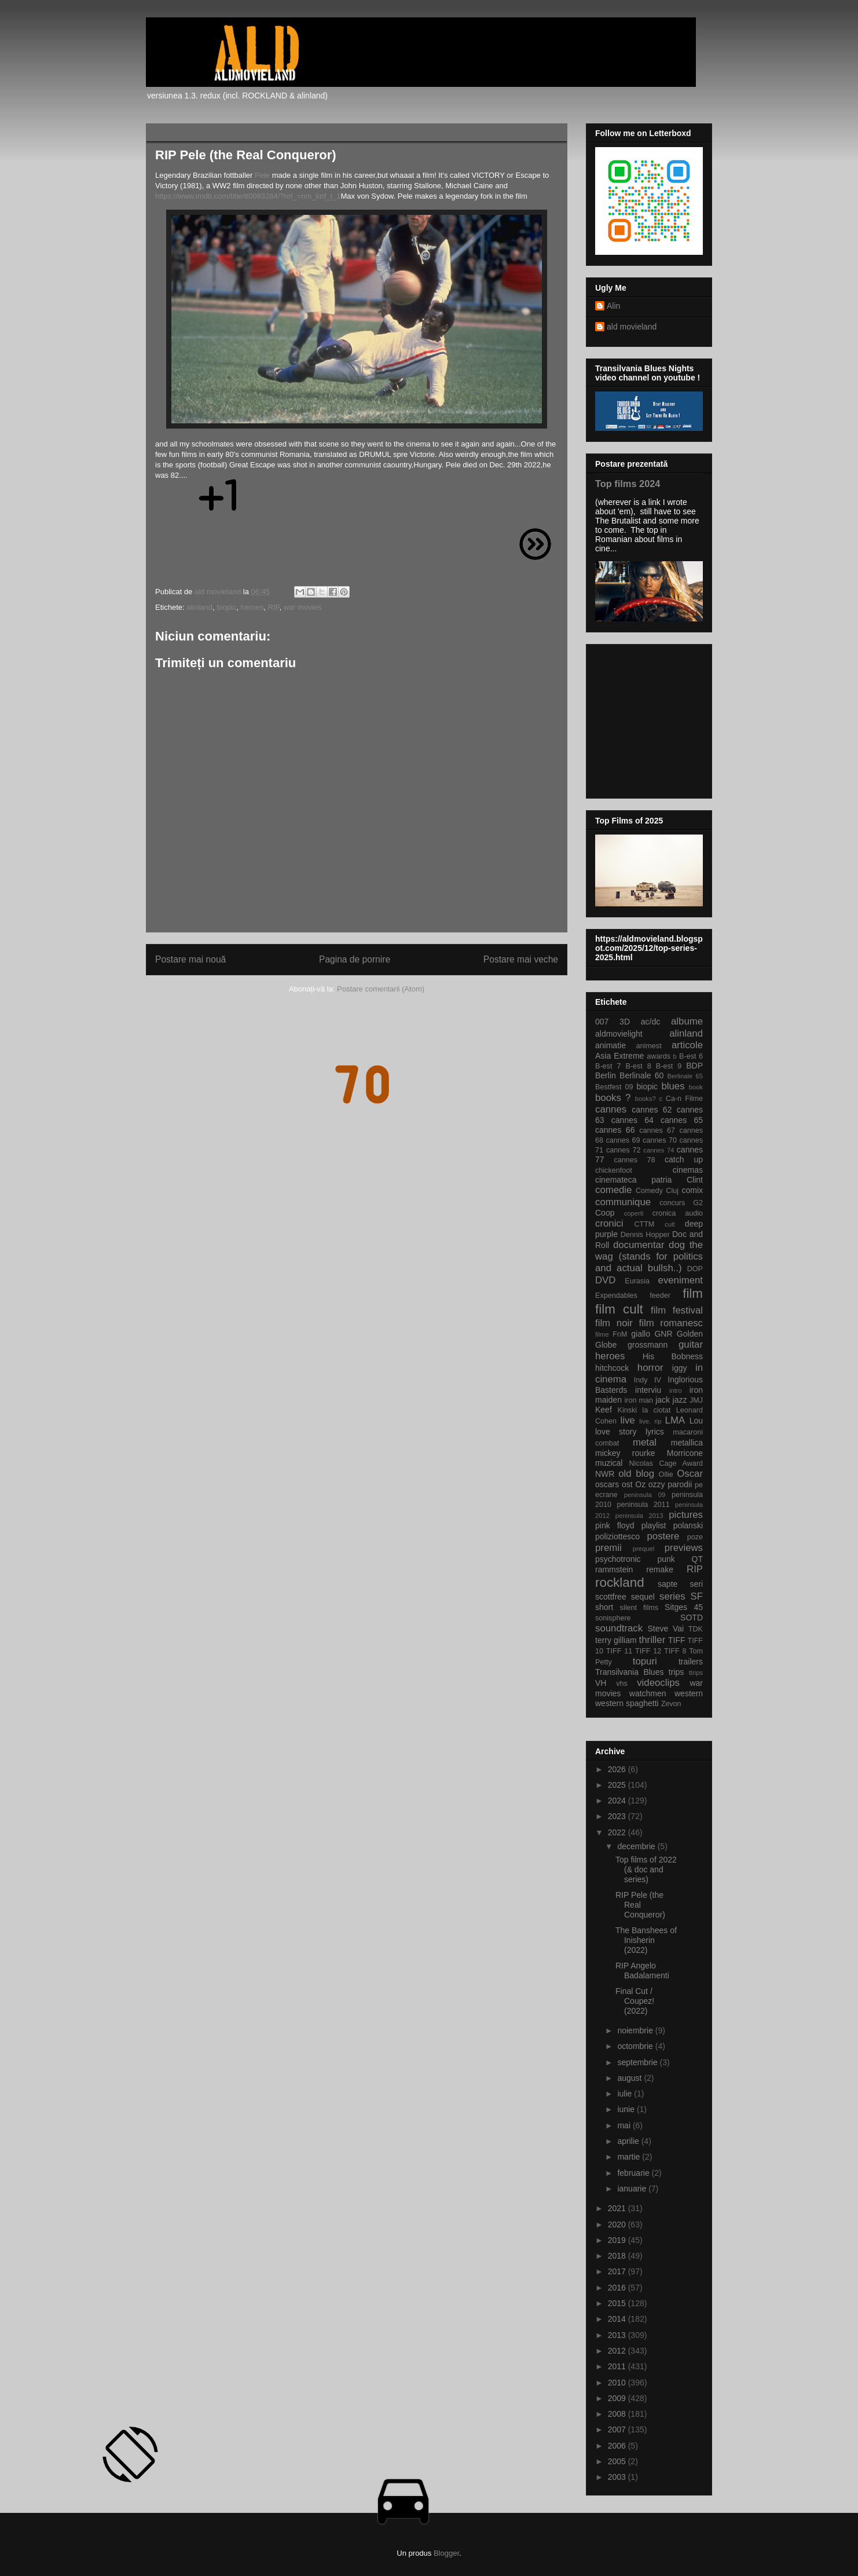 This screenshot has height=2576, width=858. I want to click on estimated time of arrival for your ride, so click(403, 2501).